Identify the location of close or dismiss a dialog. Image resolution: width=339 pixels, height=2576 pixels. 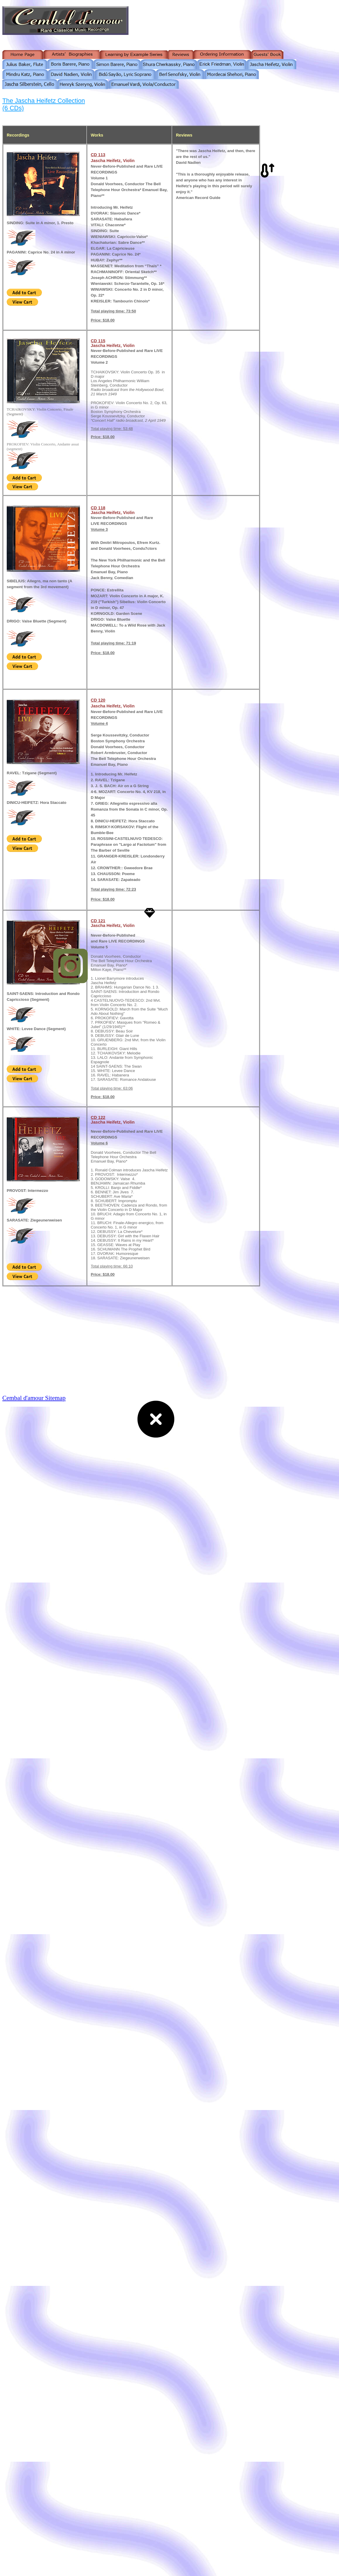
(156, 1419).